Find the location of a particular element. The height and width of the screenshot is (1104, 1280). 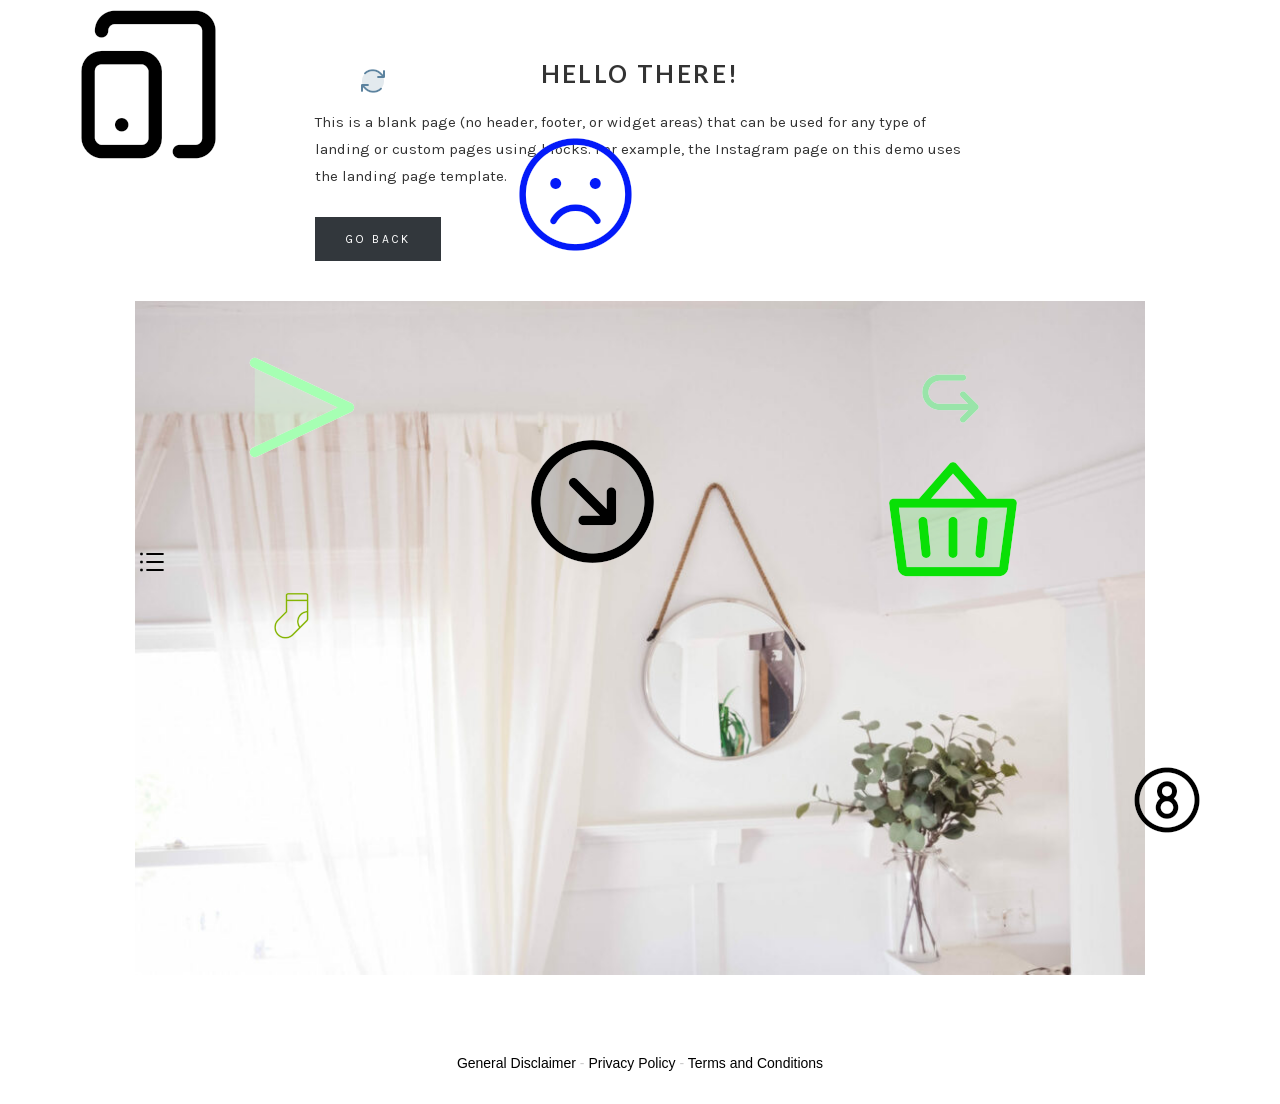

navigate to the next item is located at coordinates (294, 407).